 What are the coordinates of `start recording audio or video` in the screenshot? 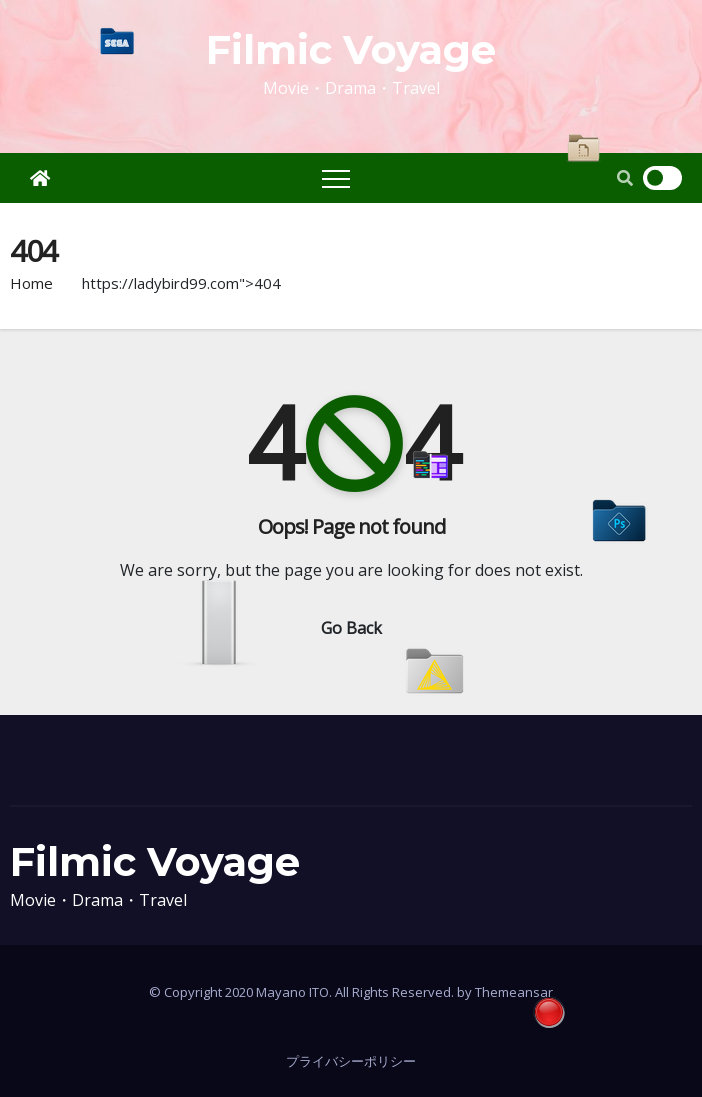 It's located at (549, 1012).